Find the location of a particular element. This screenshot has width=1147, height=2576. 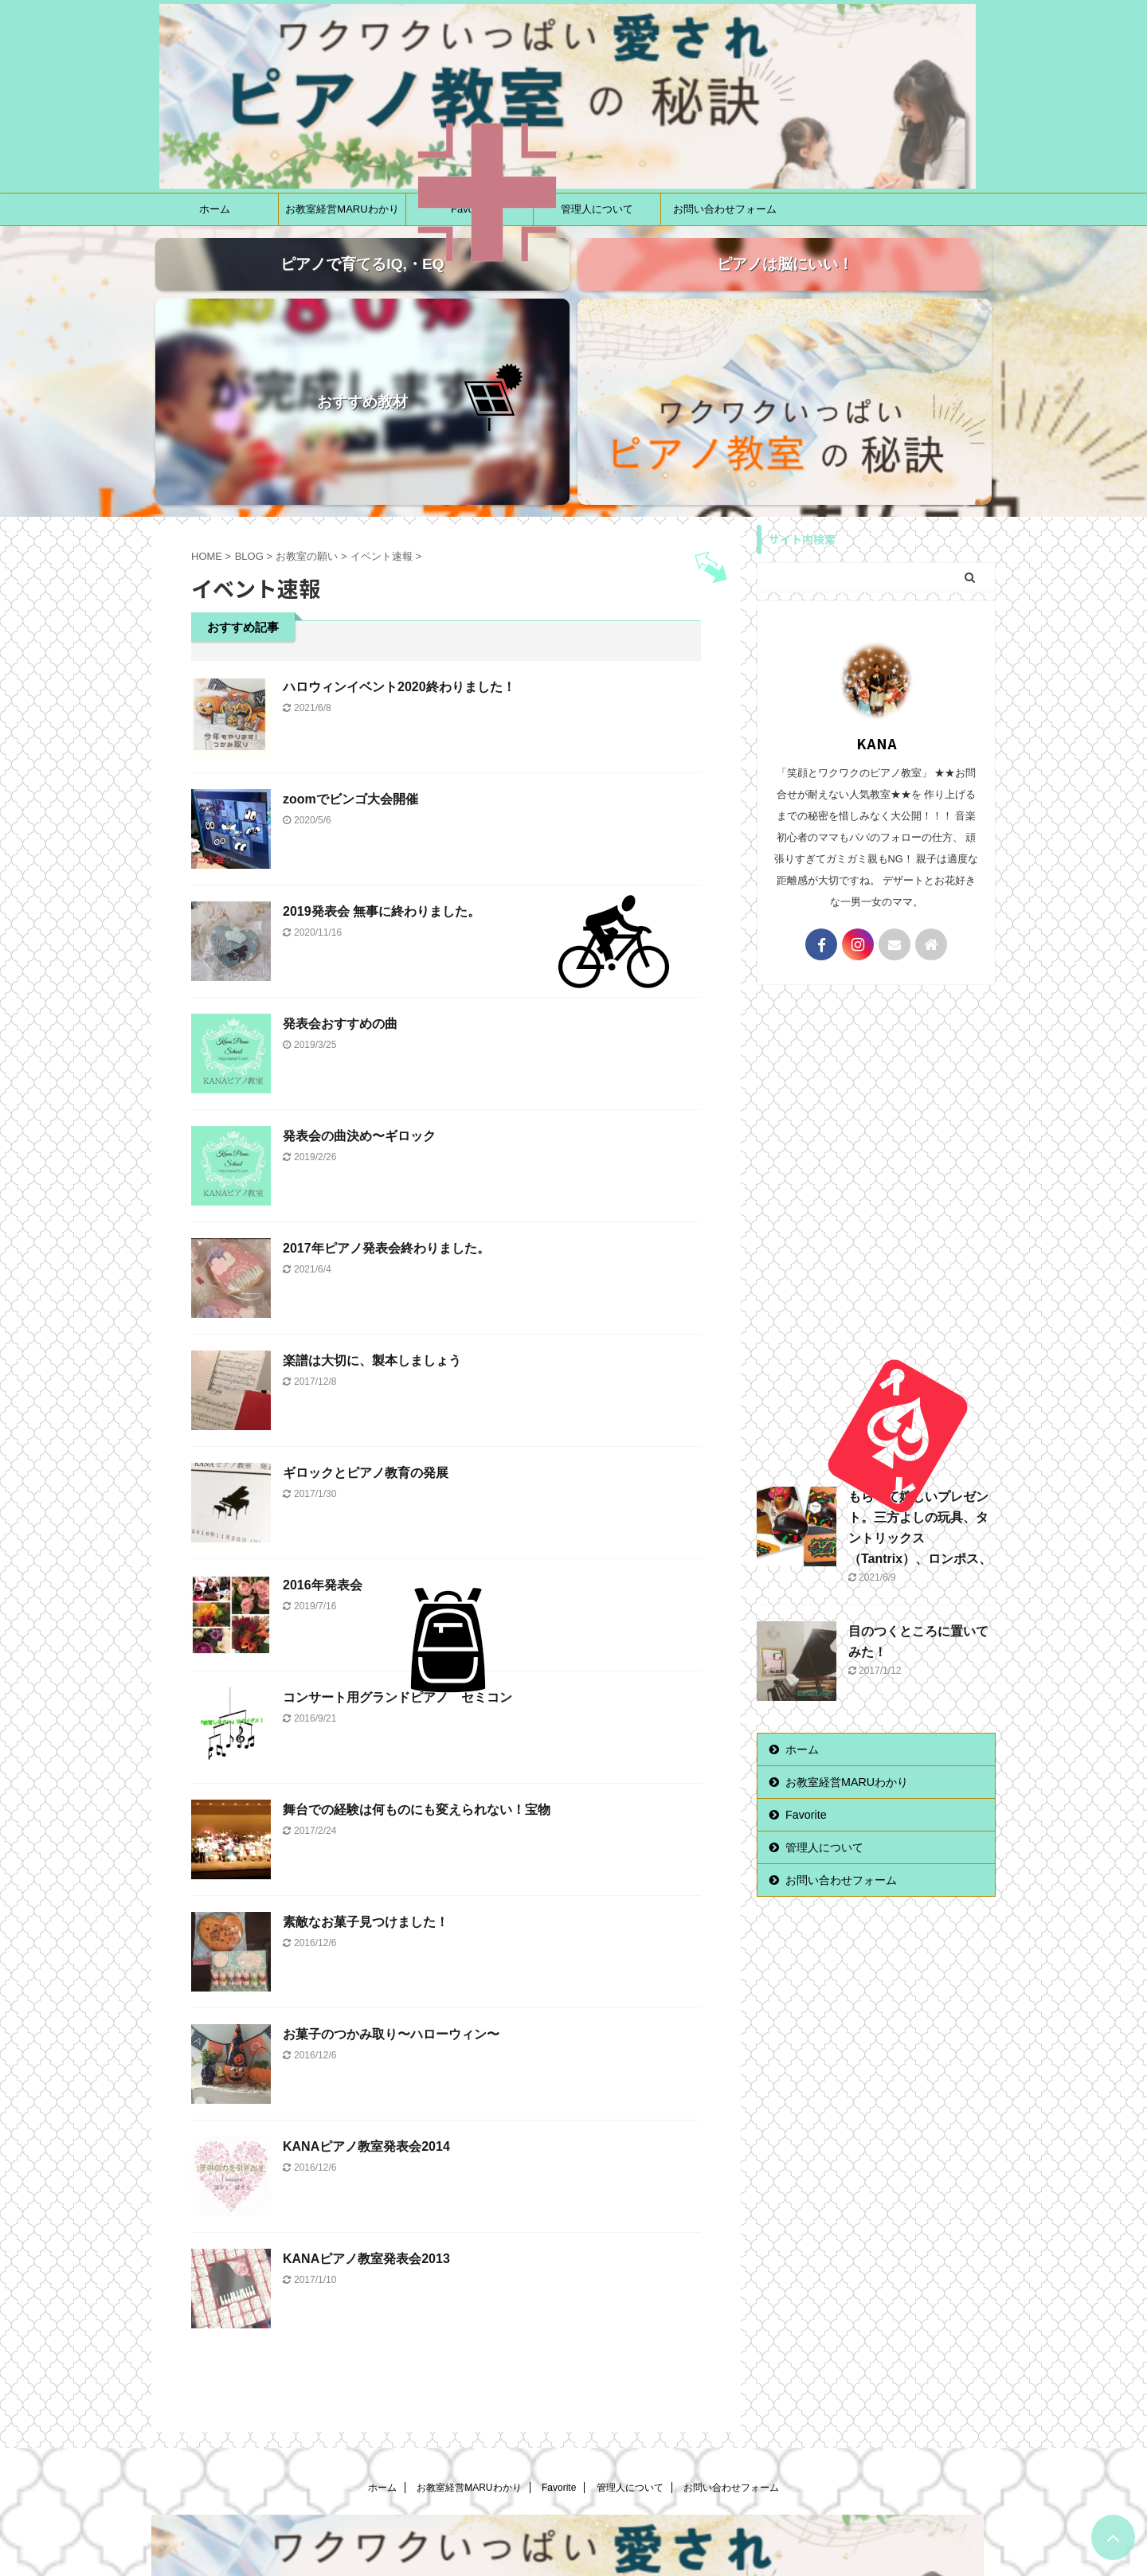

switch between two states or modes is located at coordinates (711, 567).